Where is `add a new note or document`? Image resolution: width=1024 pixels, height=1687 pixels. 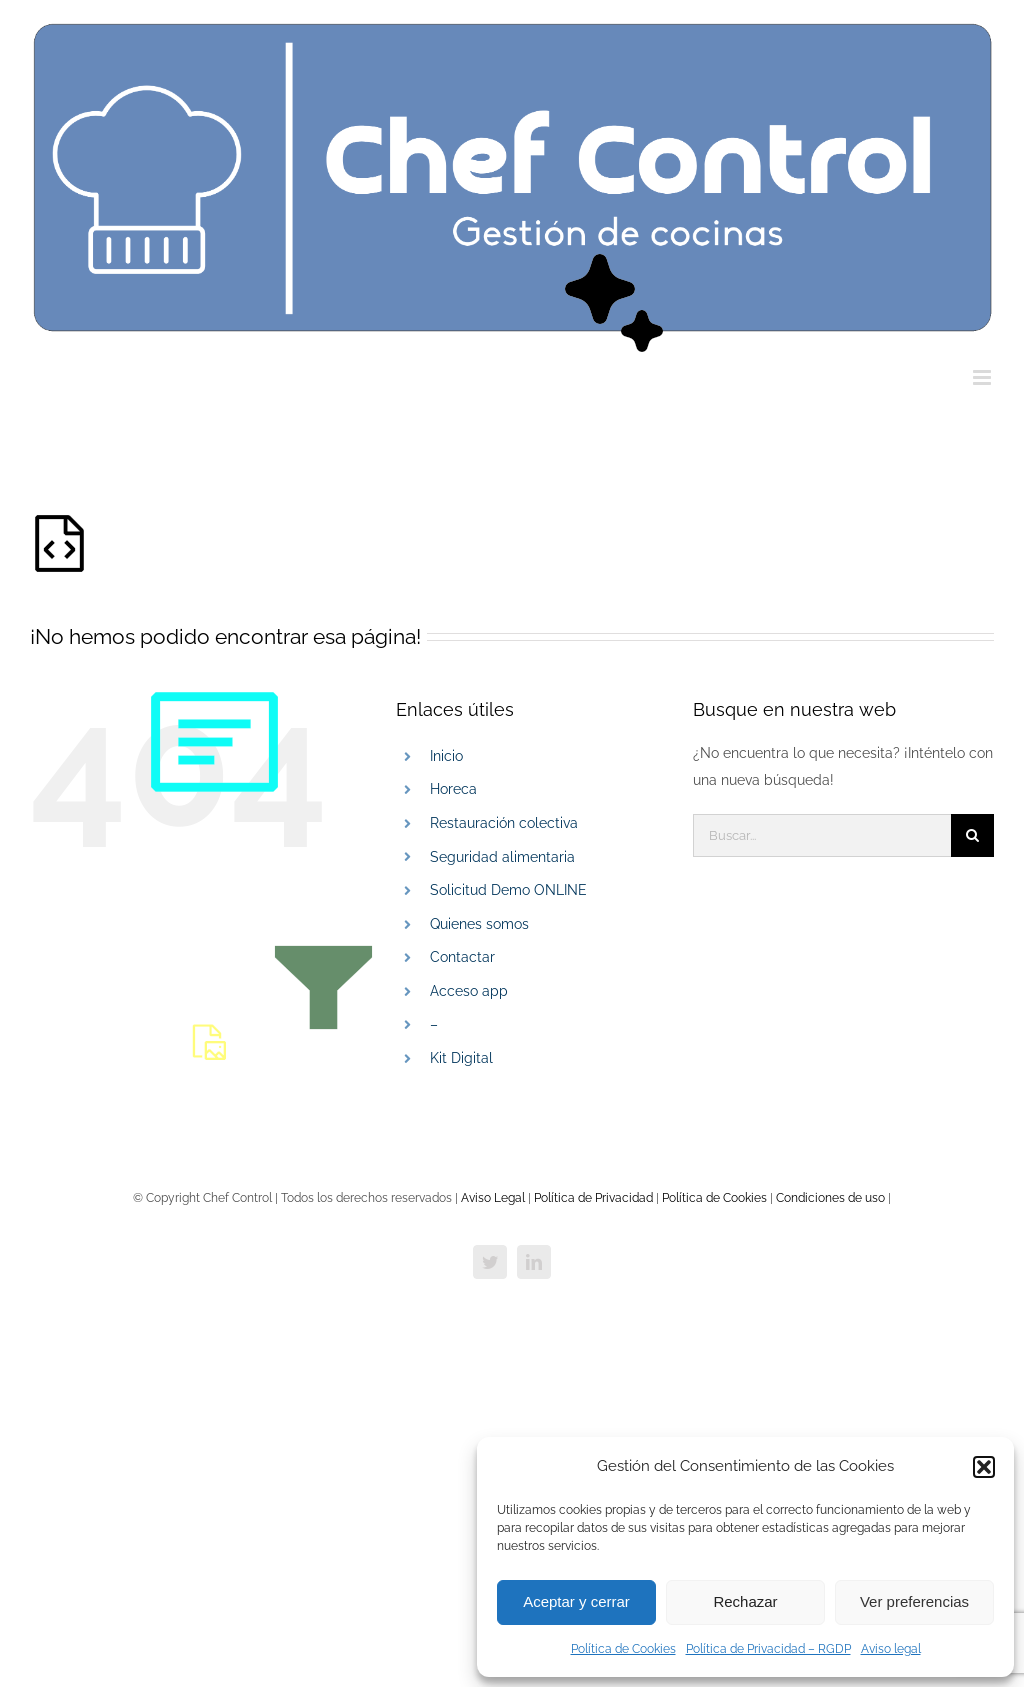
add a new note or document is located at coordinates (214, 746).